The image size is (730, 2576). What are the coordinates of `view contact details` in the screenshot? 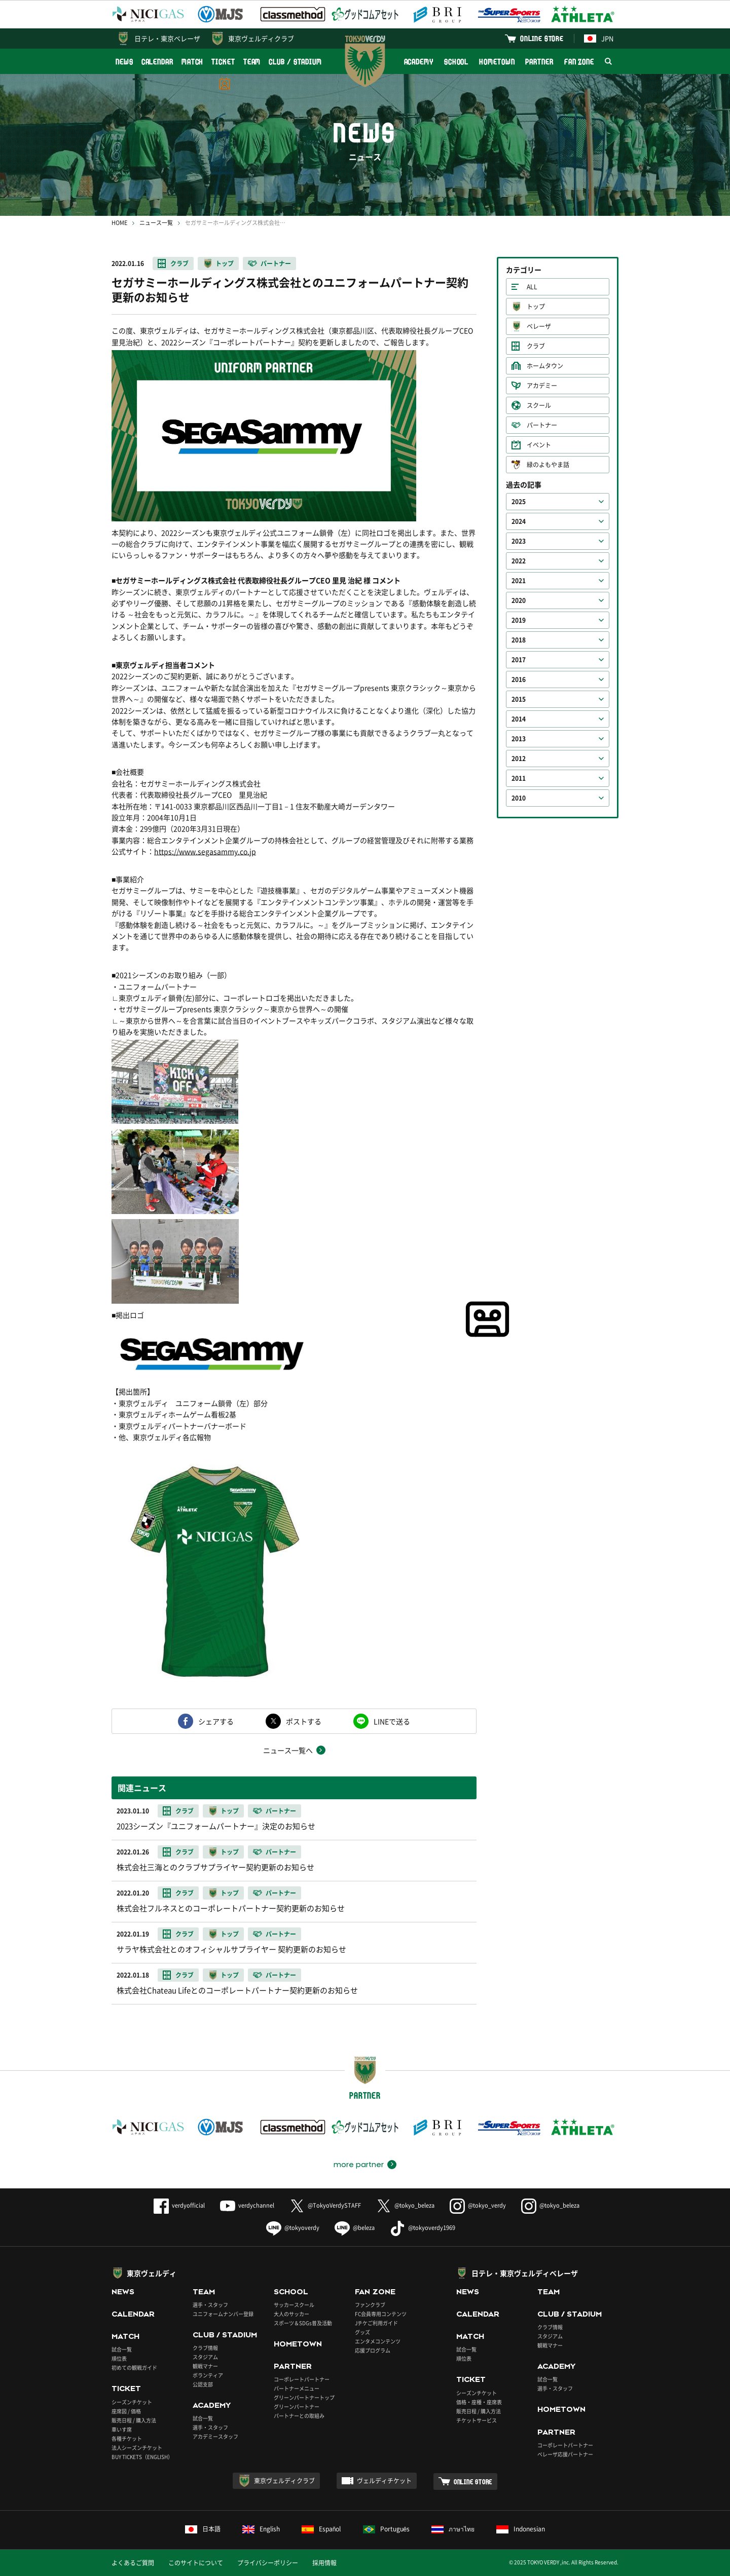 It's located at (225, 84).